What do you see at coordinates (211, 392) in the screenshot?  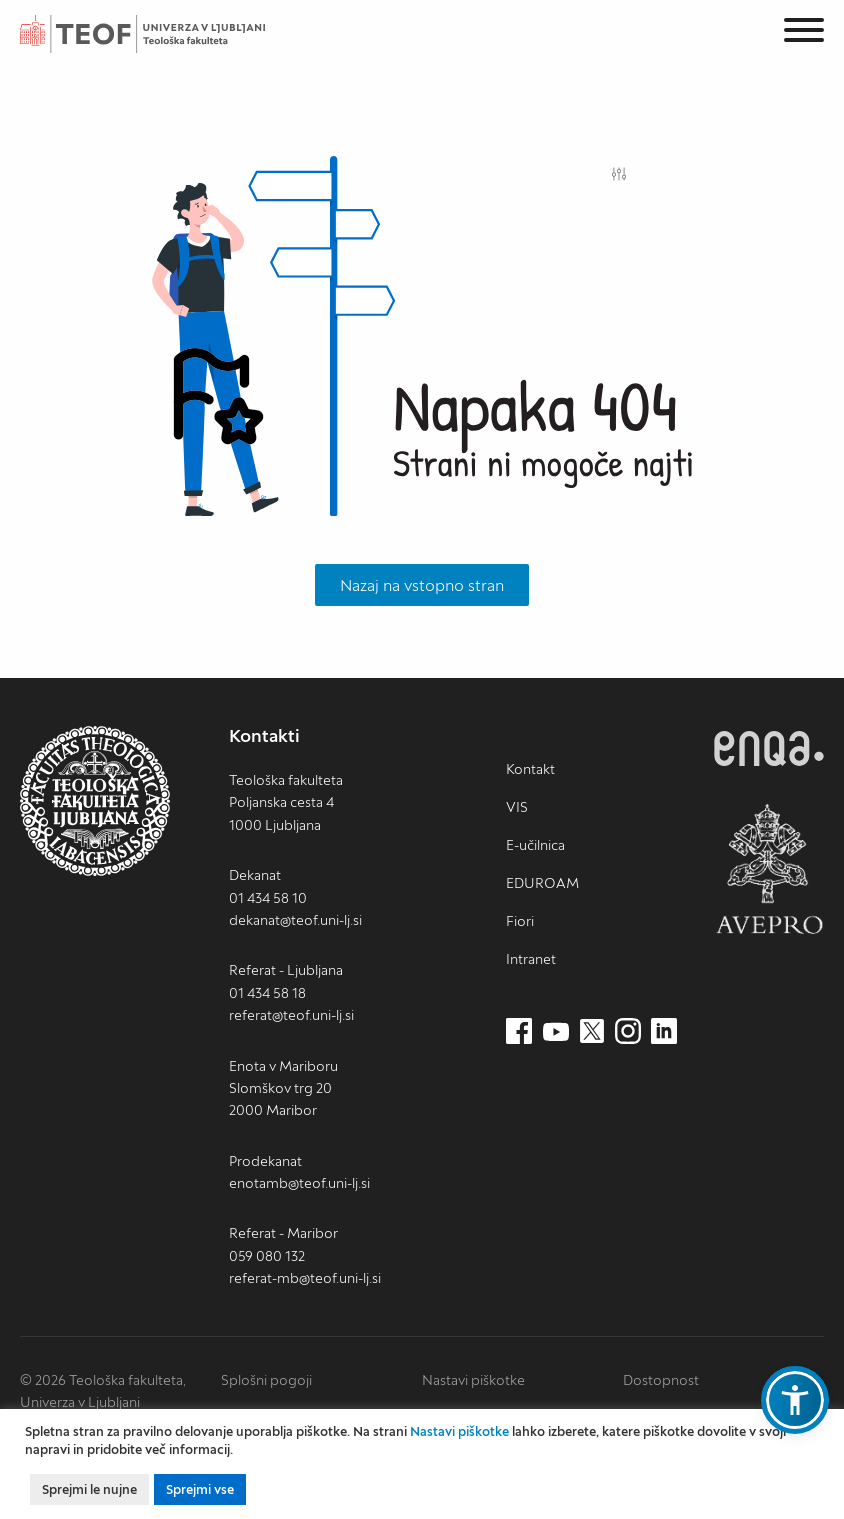 I see `mark as featured or important` at bounding box center [211, 392].